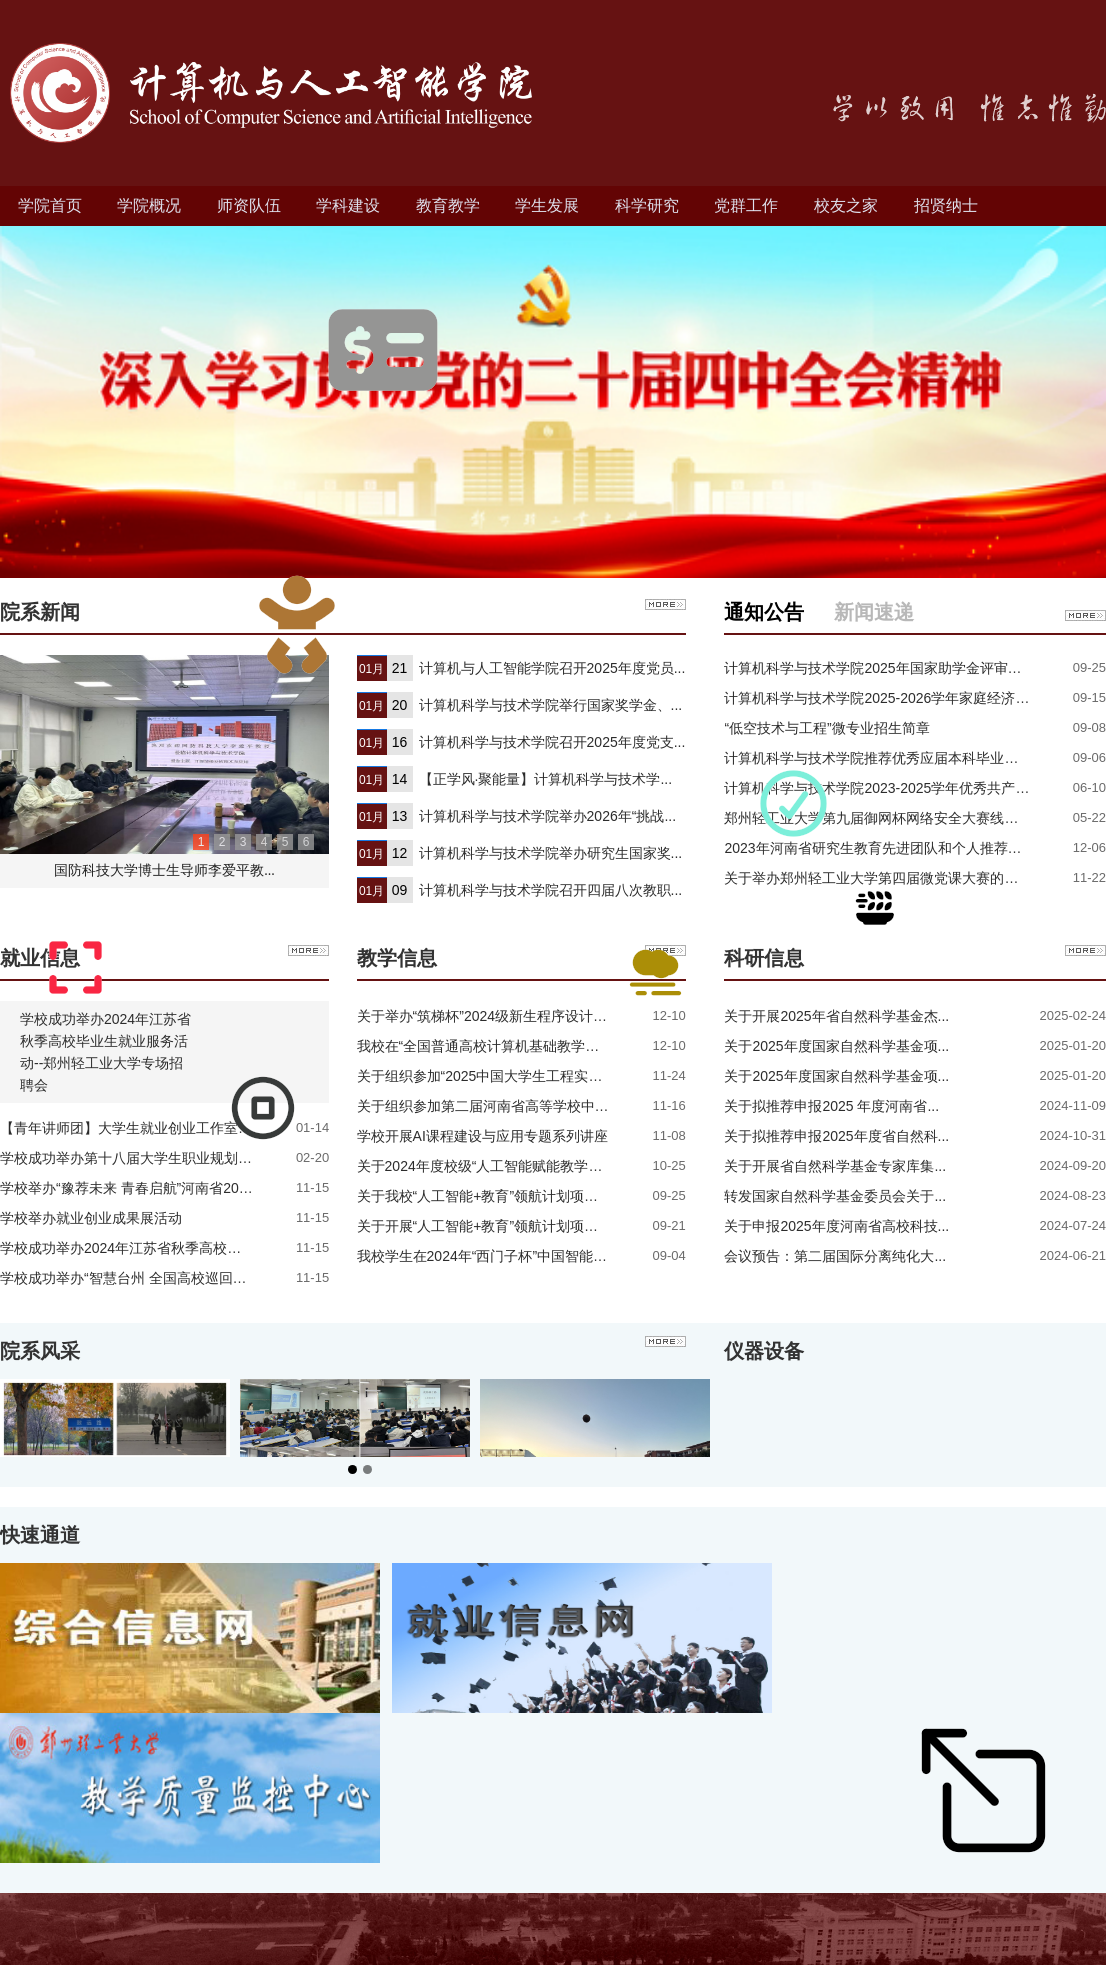 The height and width of the screenshot is (1970, 1106). Describe the element at coordinates (655, 972) in the screenshot. I see `indicates smog or poor air quality conditions` at that location.